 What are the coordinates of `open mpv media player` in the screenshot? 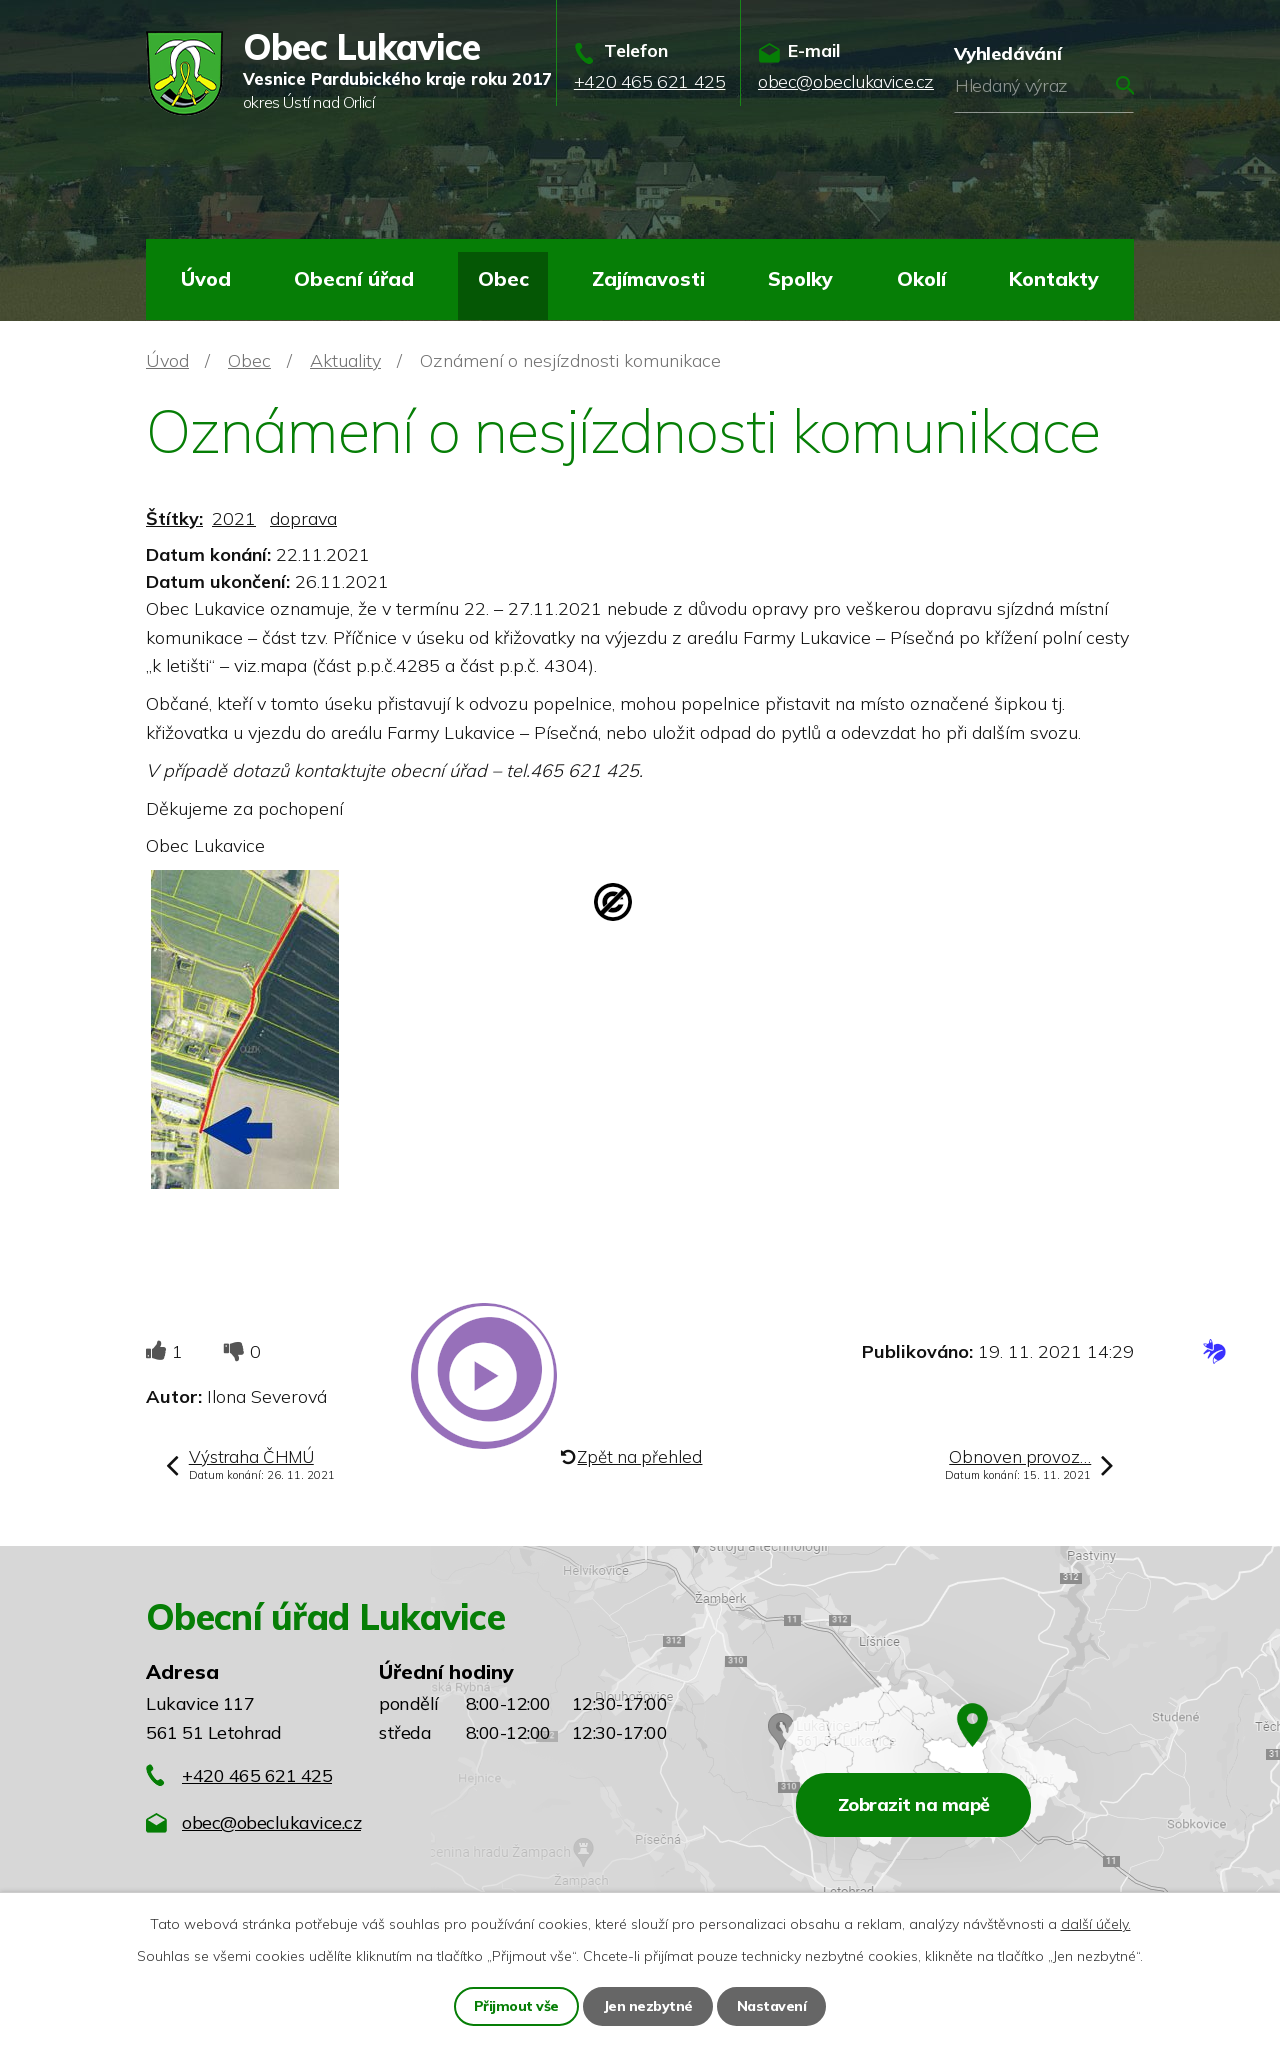 It's located at (484, 1376).